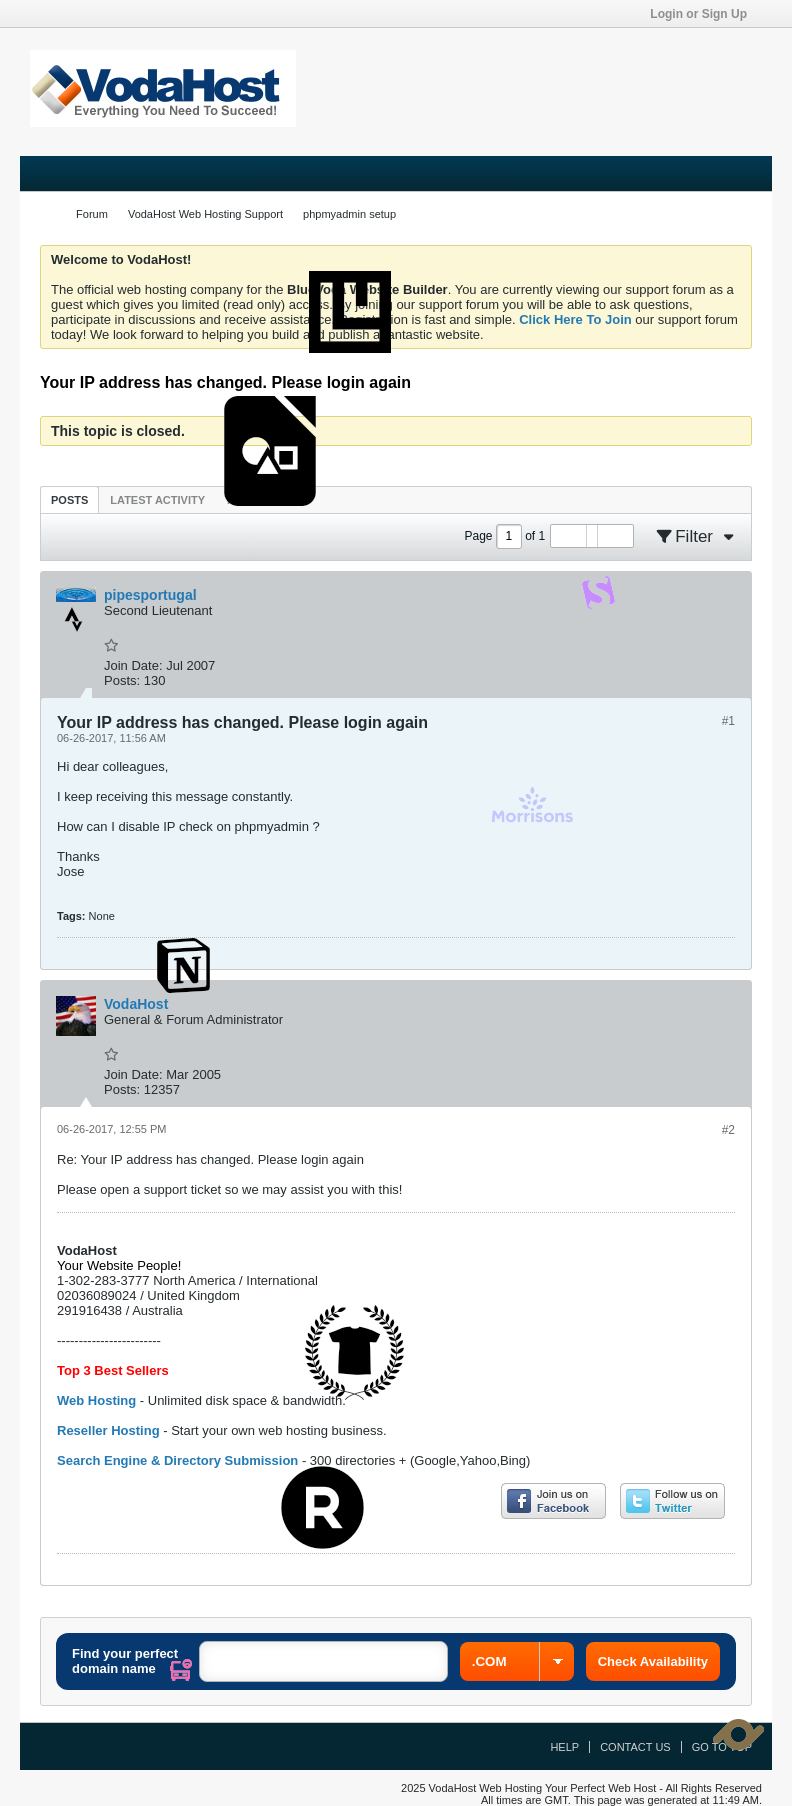 Image resolution: width=792 pixels, height=1806 pixels. What do you see at coordinates (532, 804) in the screenshot?
I see `morrisons supermarket app or website` at bounding box center [532, 804].